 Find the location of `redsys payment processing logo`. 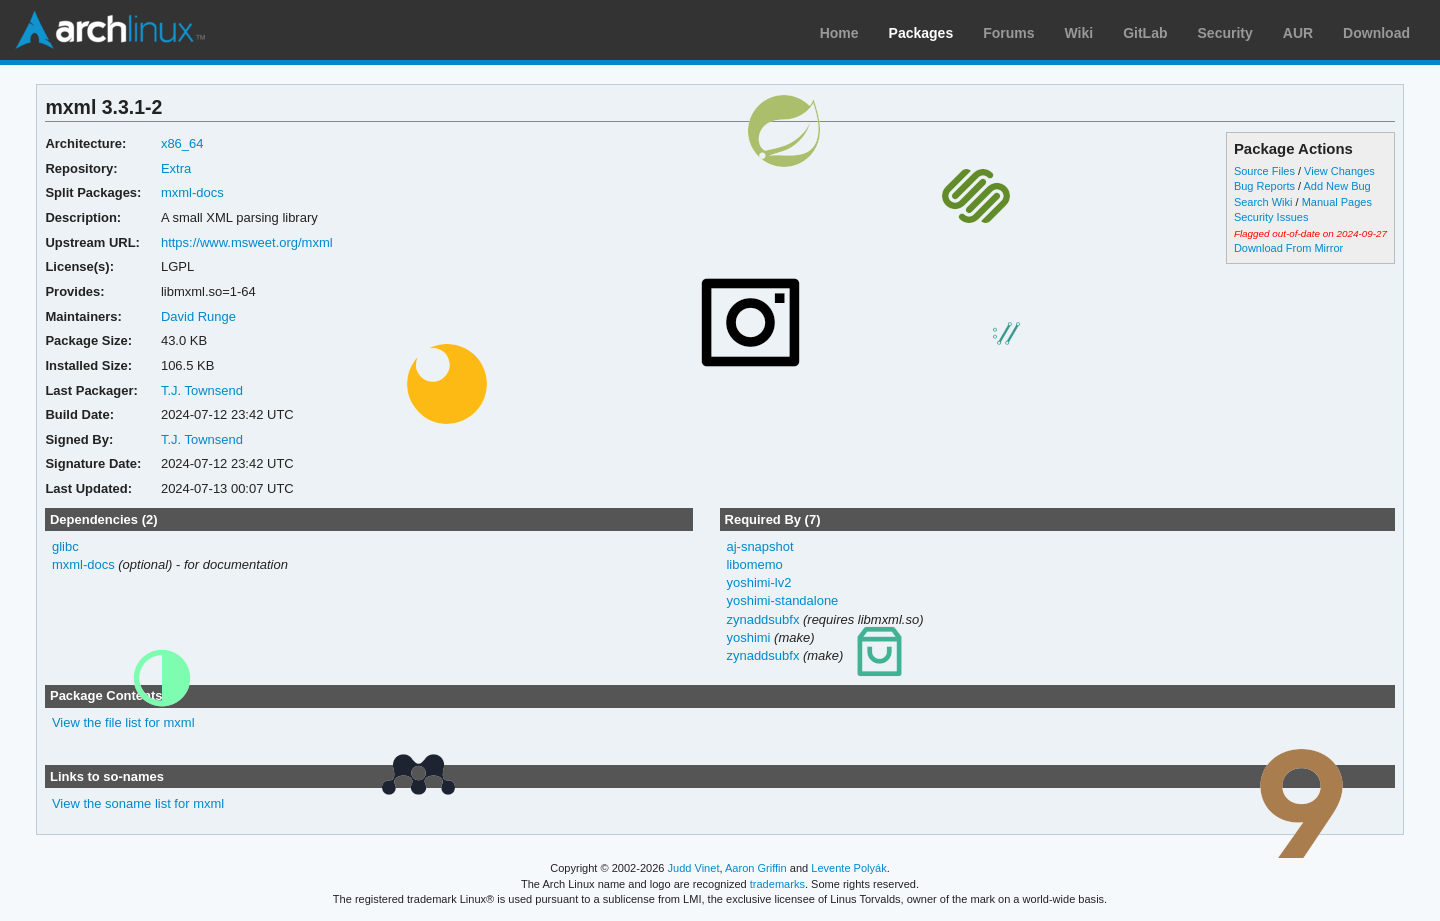

redsys payment processing logo is located at coordinates (447, 384).